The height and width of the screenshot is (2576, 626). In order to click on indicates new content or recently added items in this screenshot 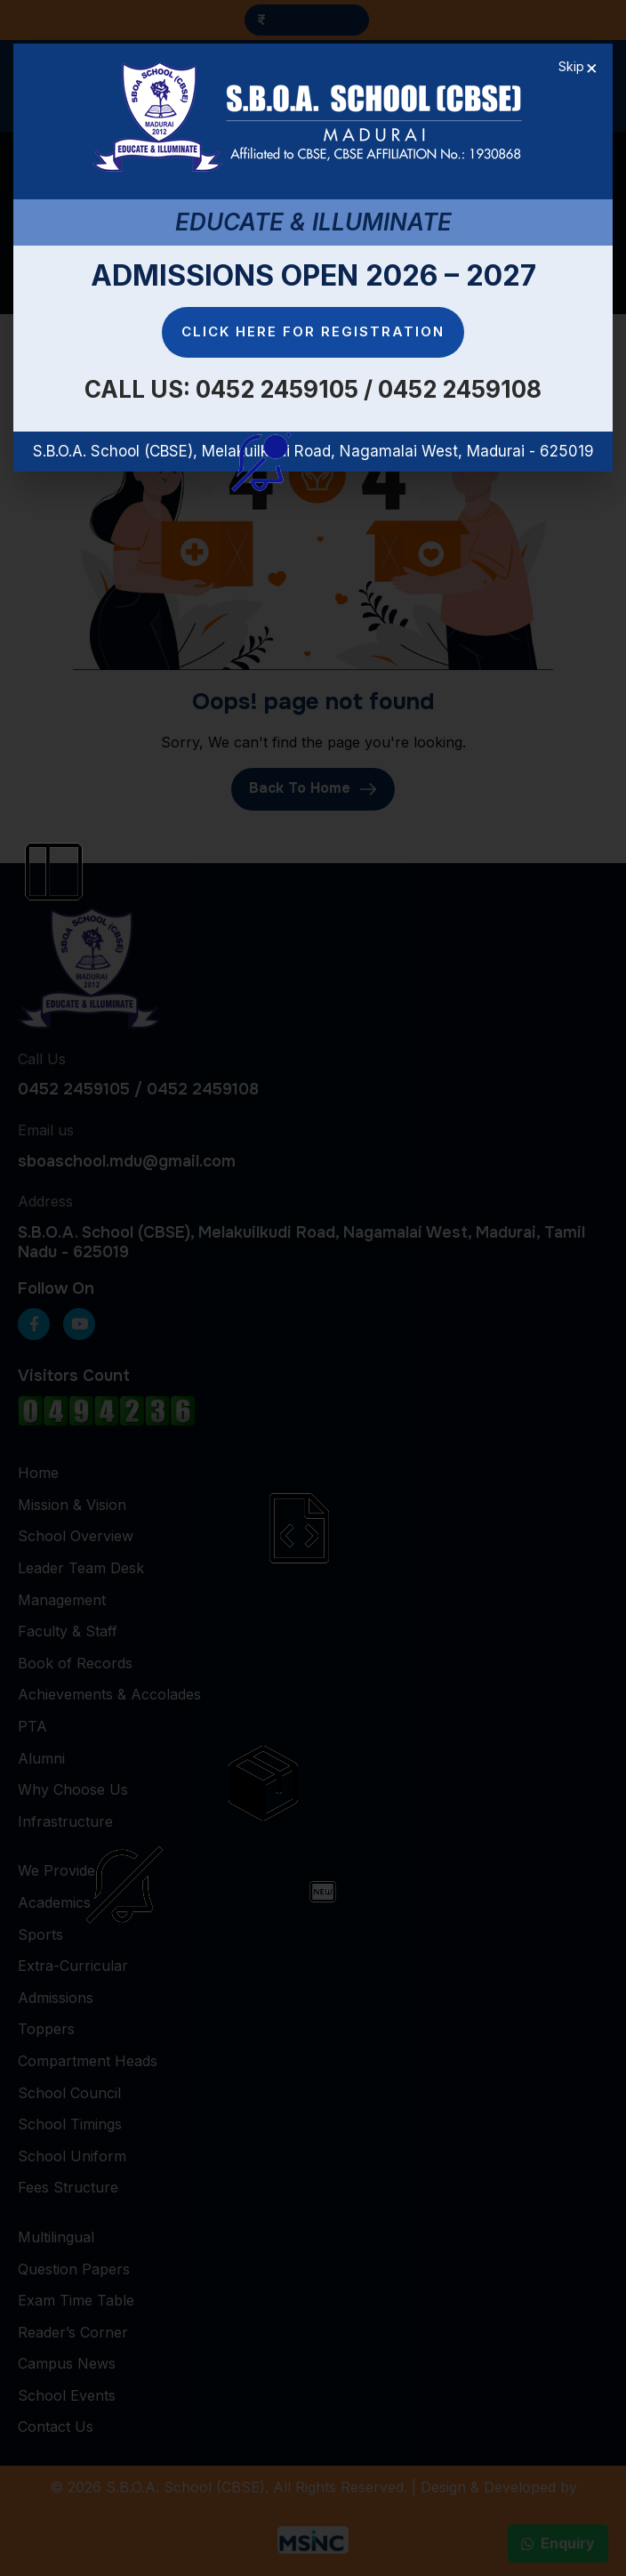, I will do `click(323, 1892)`.